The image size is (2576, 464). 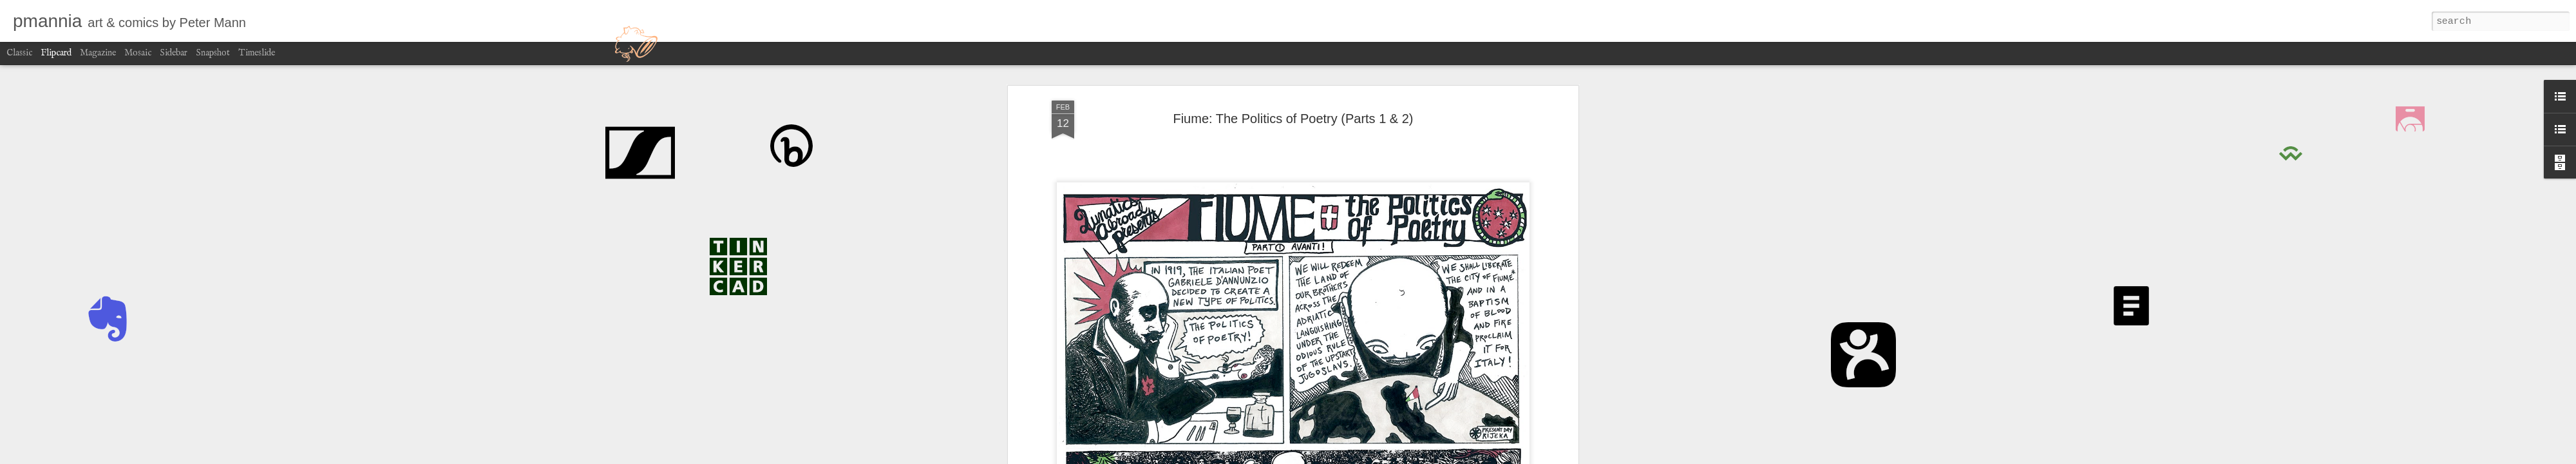 What do you see at coordinates (2410, 119) in the screenshot?
I see `open the Chrome Web Store` at bounding box center [2410, 119].